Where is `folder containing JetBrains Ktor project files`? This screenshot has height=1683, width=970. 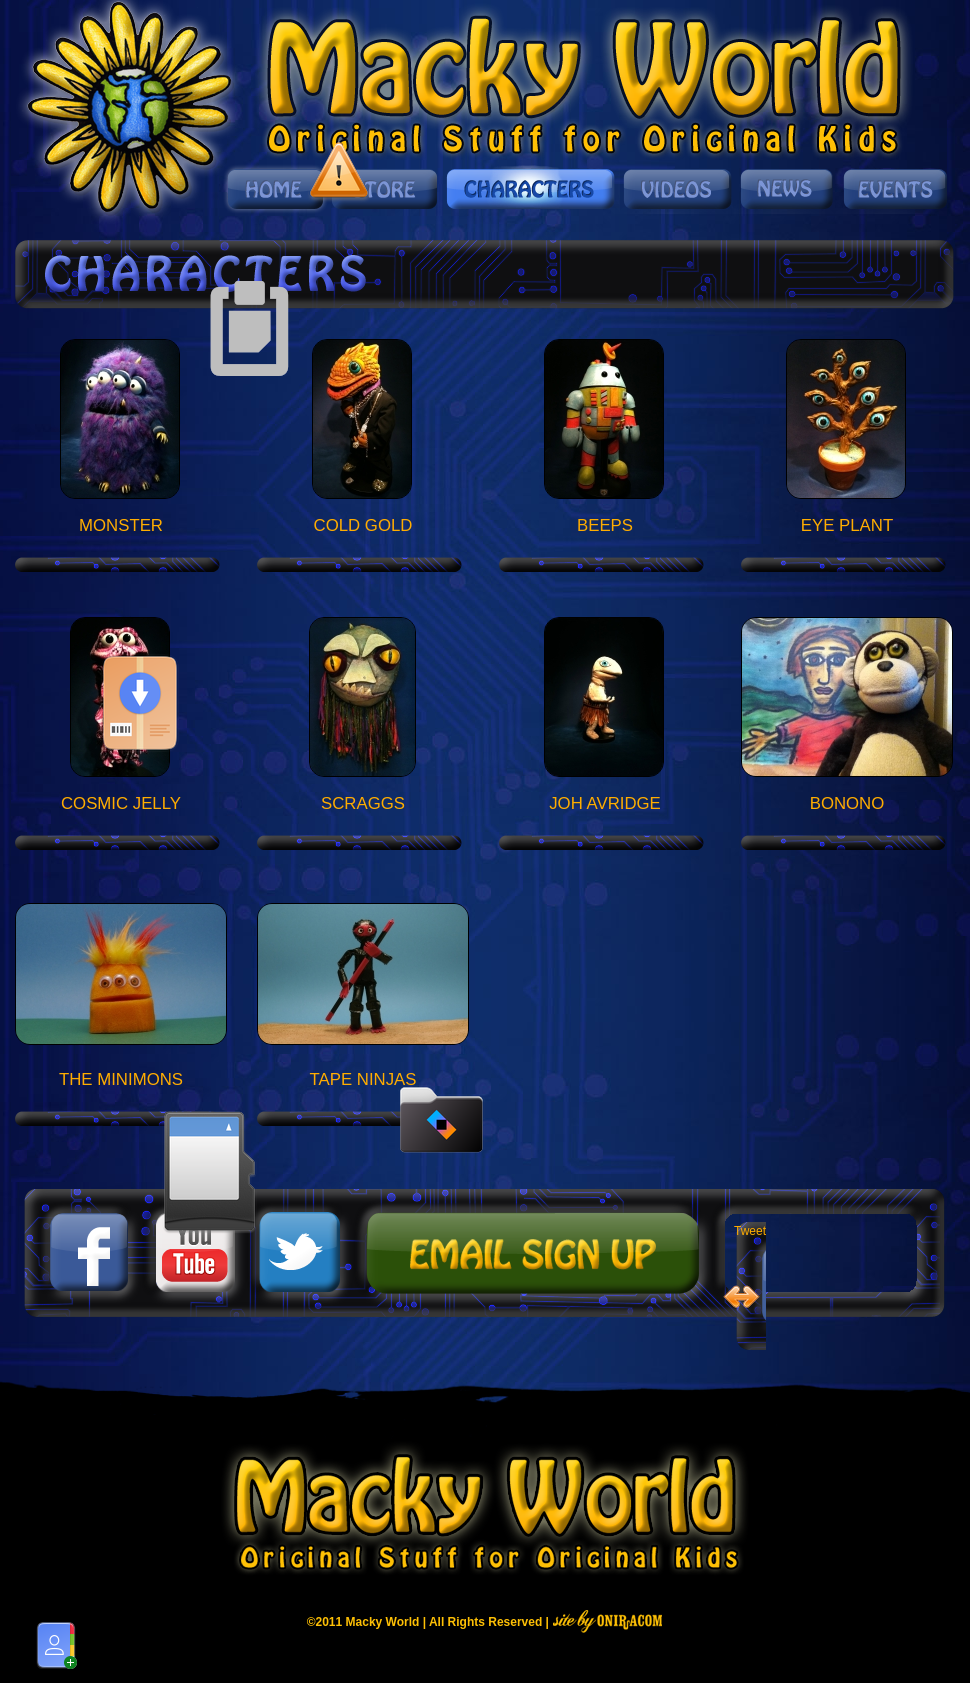 folder containing JetBrains Ktor project files is located at coordinates (441, 1122).